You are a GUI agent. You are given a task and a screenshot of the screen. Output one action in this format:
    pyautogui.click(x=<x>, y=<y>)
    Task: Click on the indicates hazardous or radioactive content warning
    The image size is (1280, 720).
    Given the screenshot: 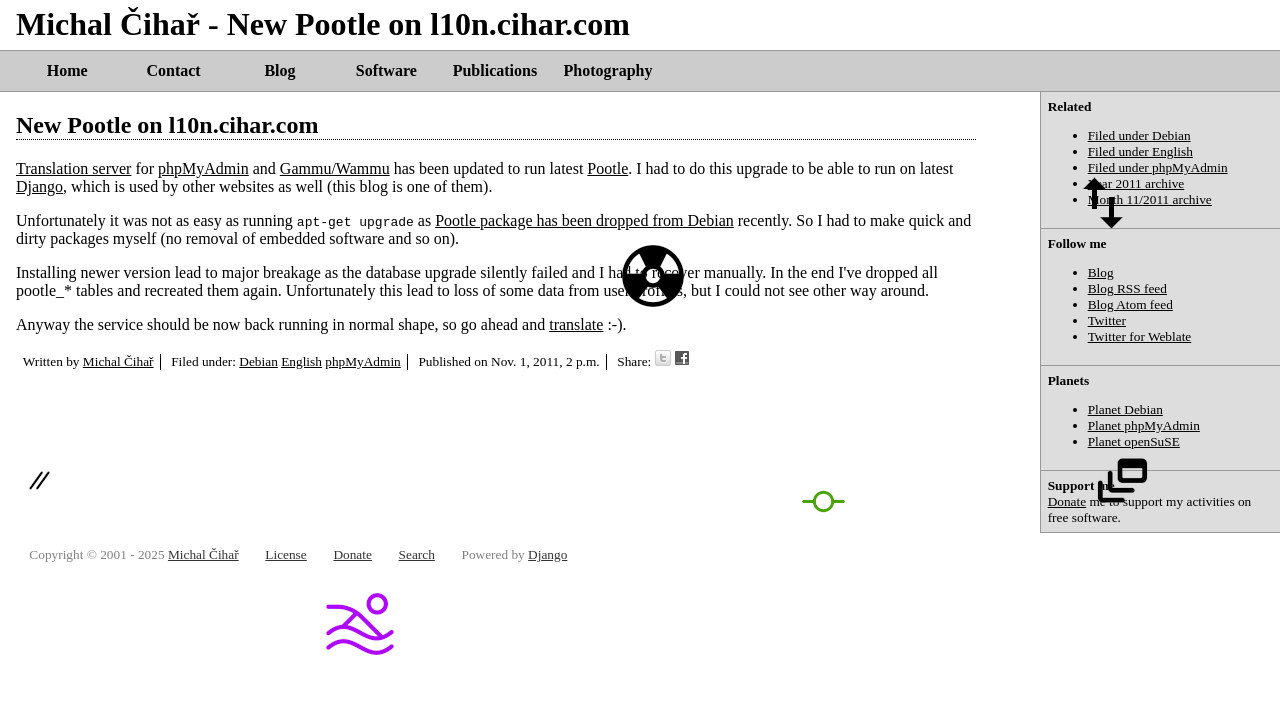 What is the action you would take?
    pyautogui.click(x=653, y=276)
    